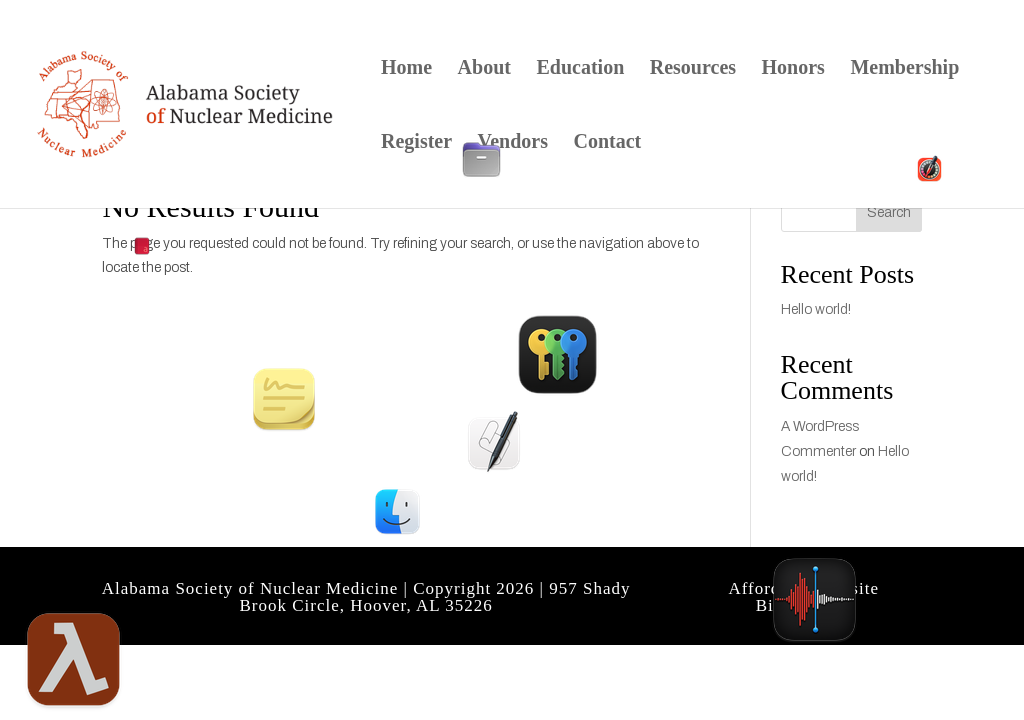  What do you see at coordinates (284, 399) in the screenshot?
I see `open the Stickies app for quick notes` at bounding box center [284, 399].